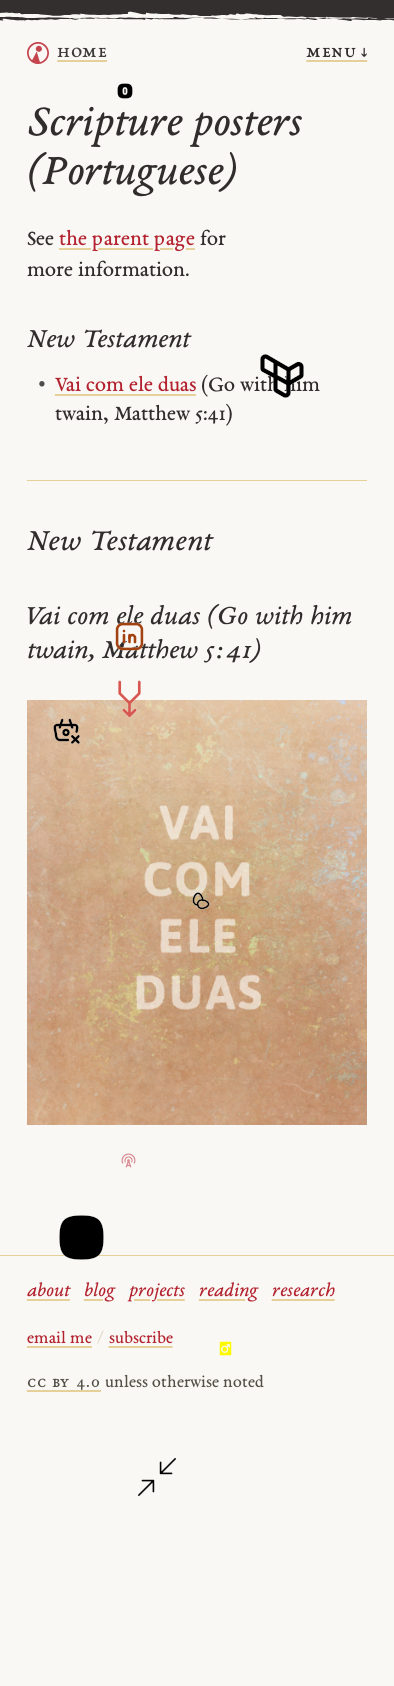 The width and height of the screenshot is (394, 1686). Describe the element at coordinates (129, 697) in the screenshot. I see `merge selected items or branches` at that location.